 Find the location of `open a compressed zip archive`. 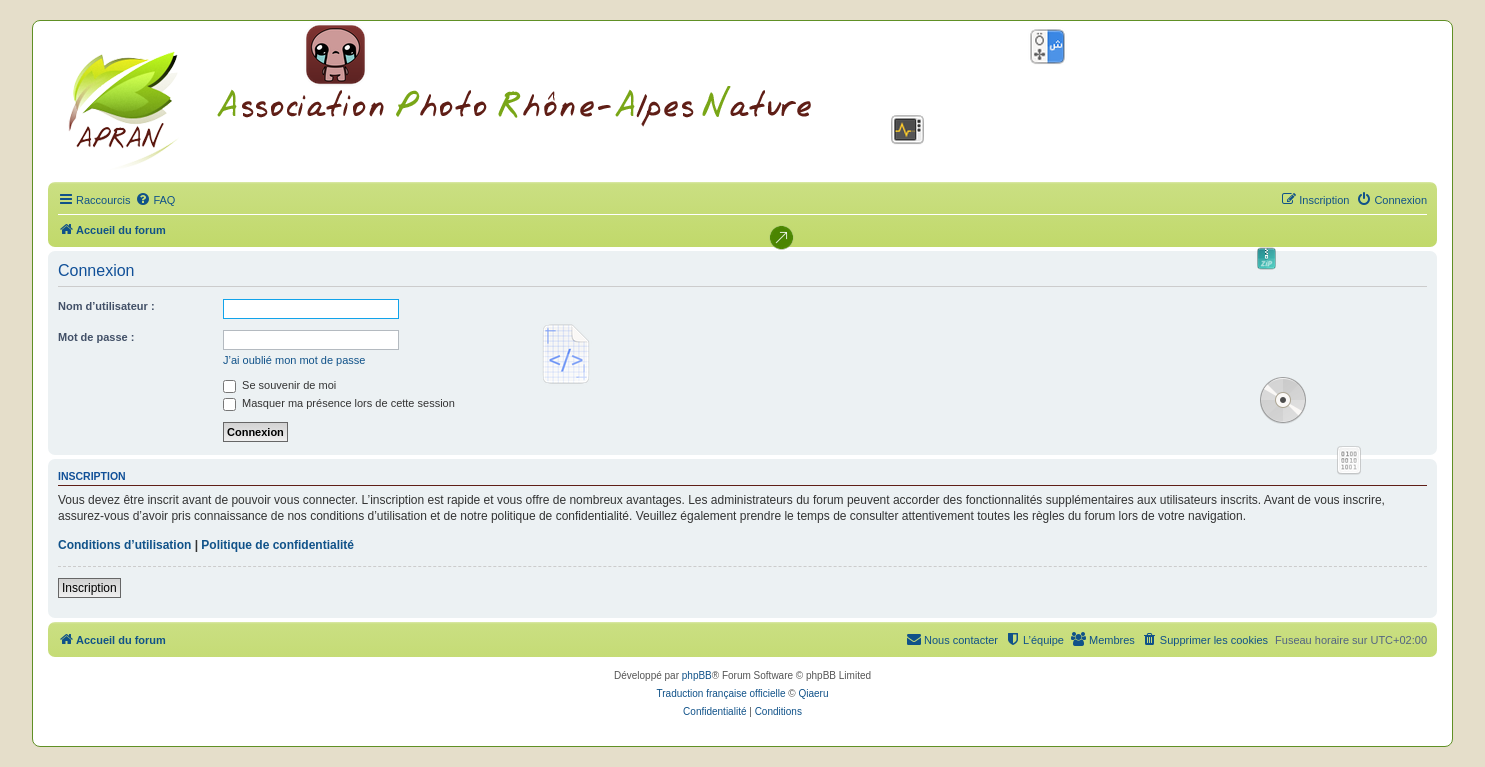

open a compressed zip archive is located at coordinates (1266, 258).